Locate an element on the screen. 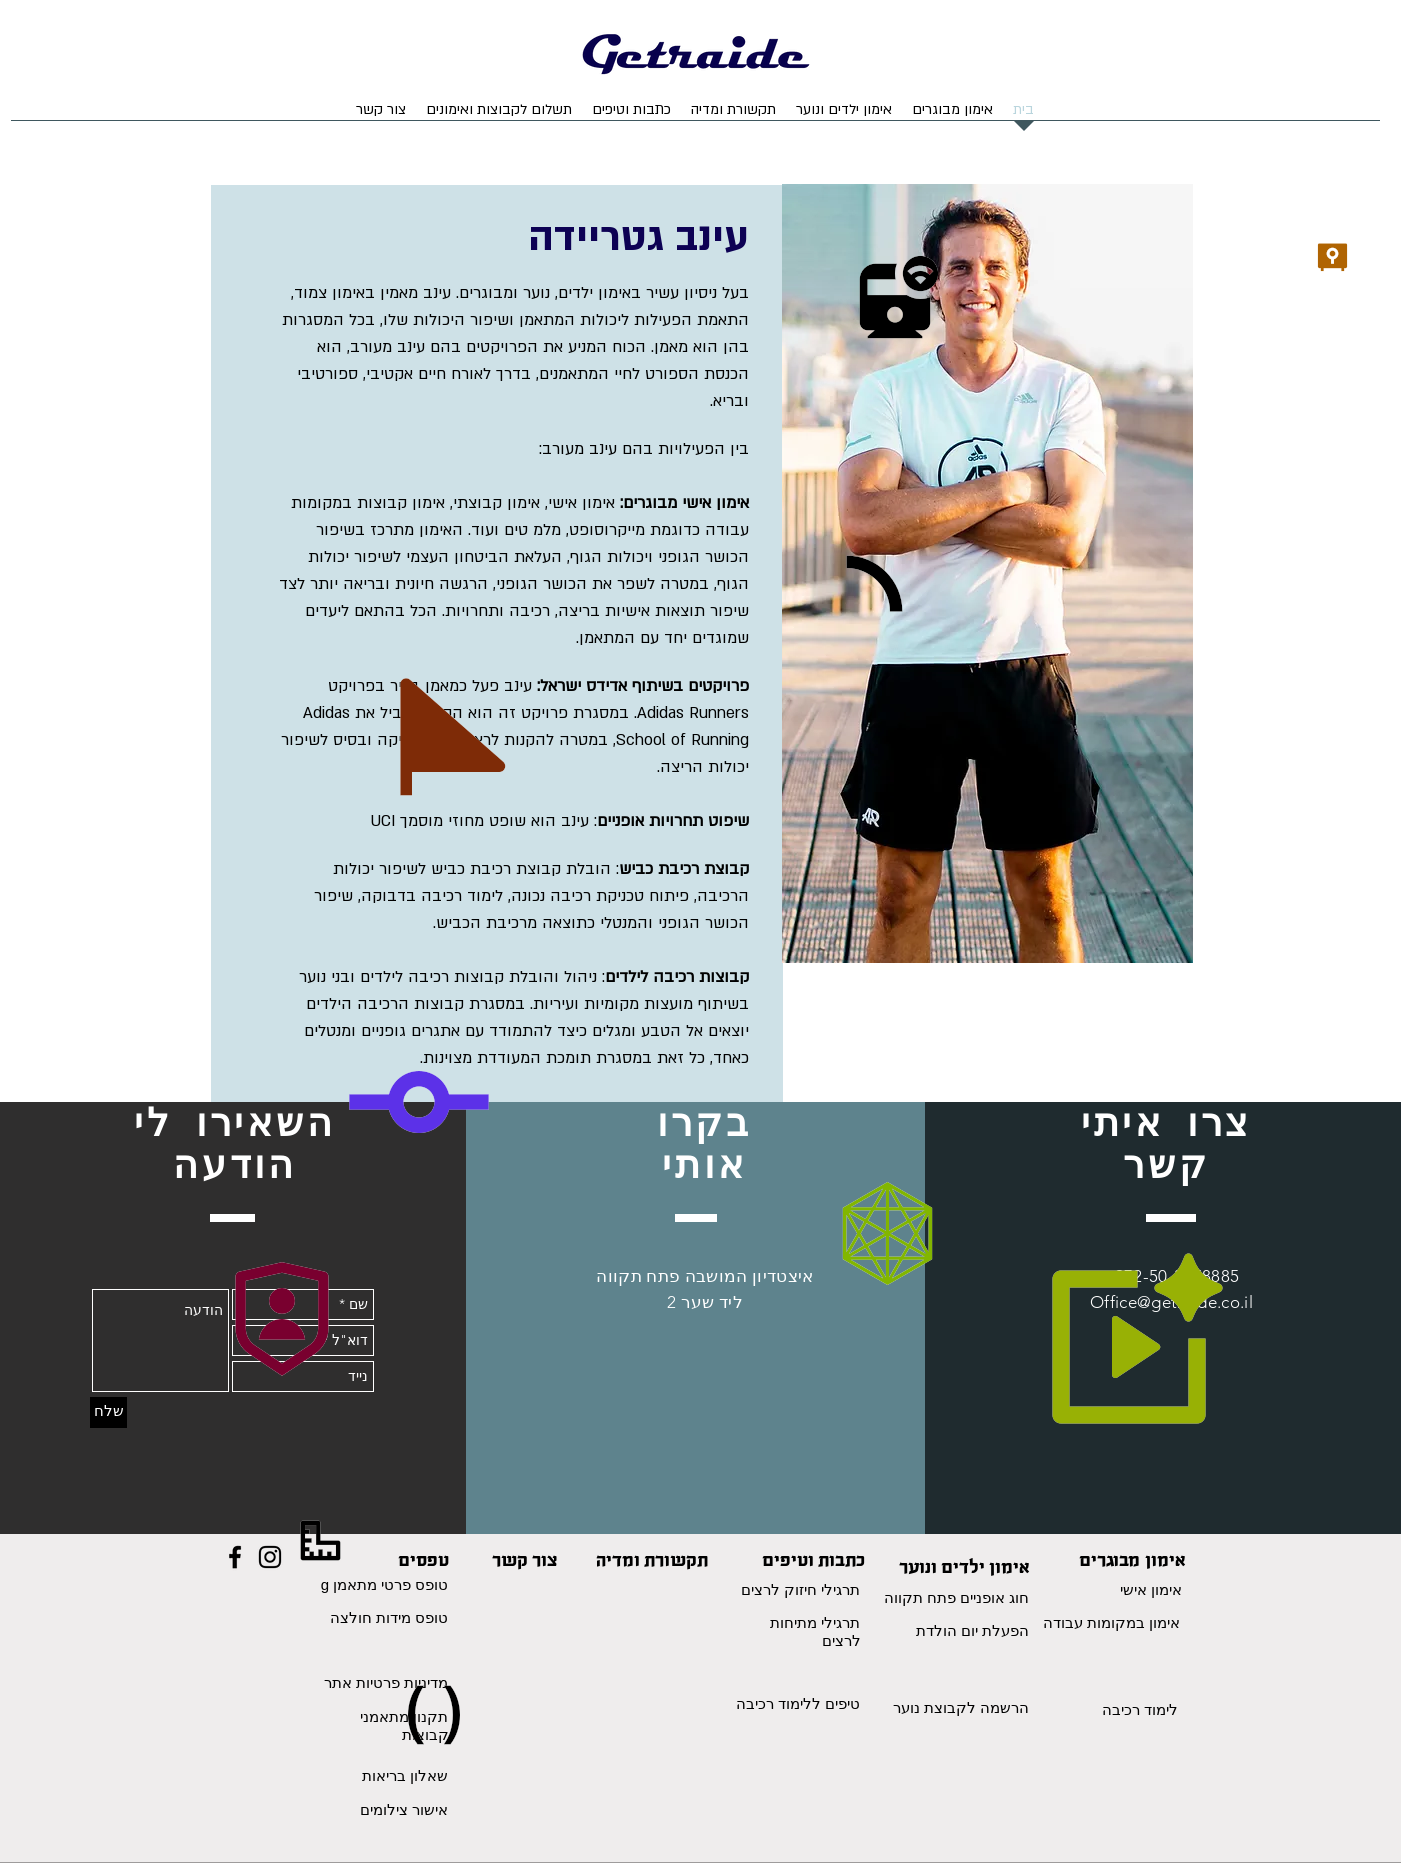 This screenshot has width=1401, height=1863. indicates wifi is available on this train is located at coordinates (895, 299).